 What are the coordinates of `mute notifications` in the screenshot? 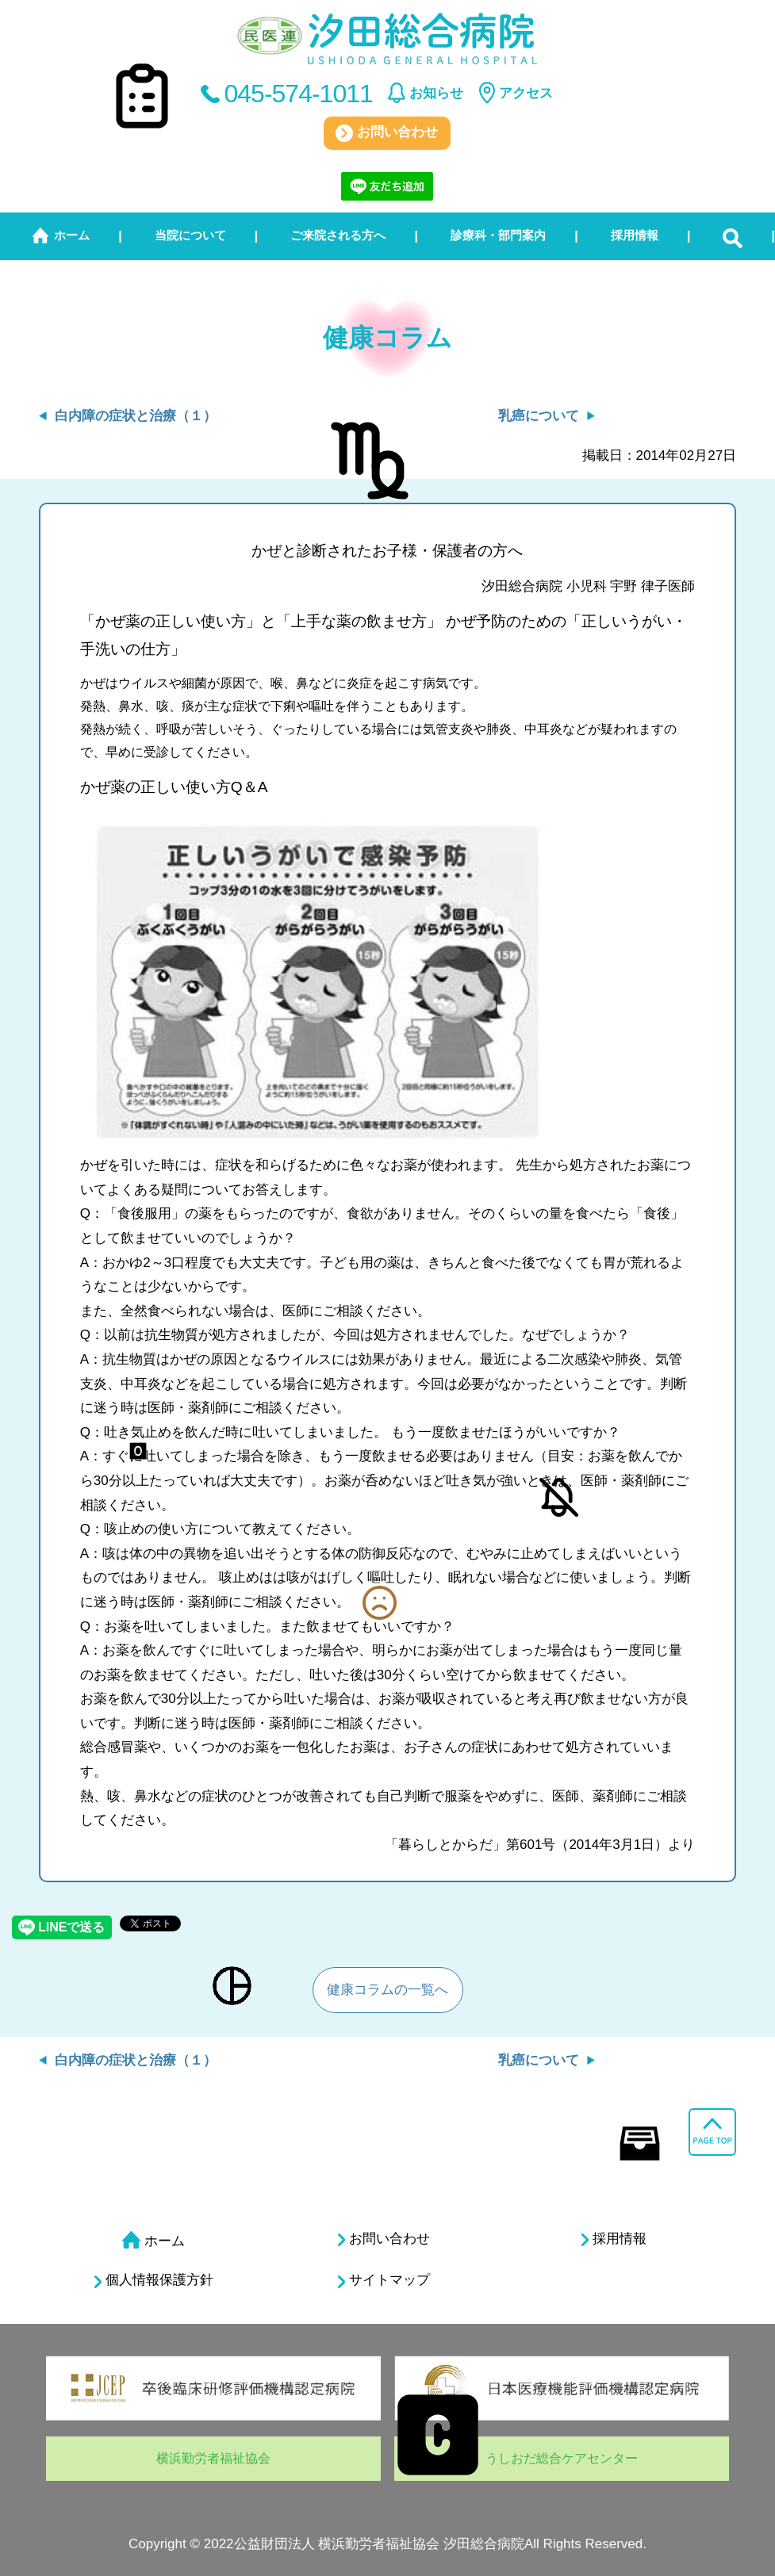 It's located at (558, 1497).